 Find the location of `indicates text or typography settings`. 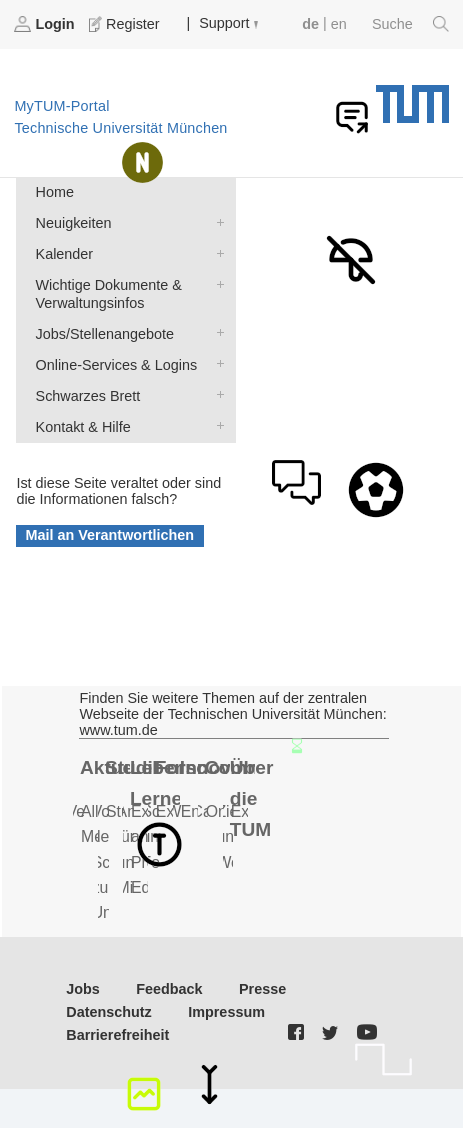

indicates text or typography settings is located at coordinates (159, 844).